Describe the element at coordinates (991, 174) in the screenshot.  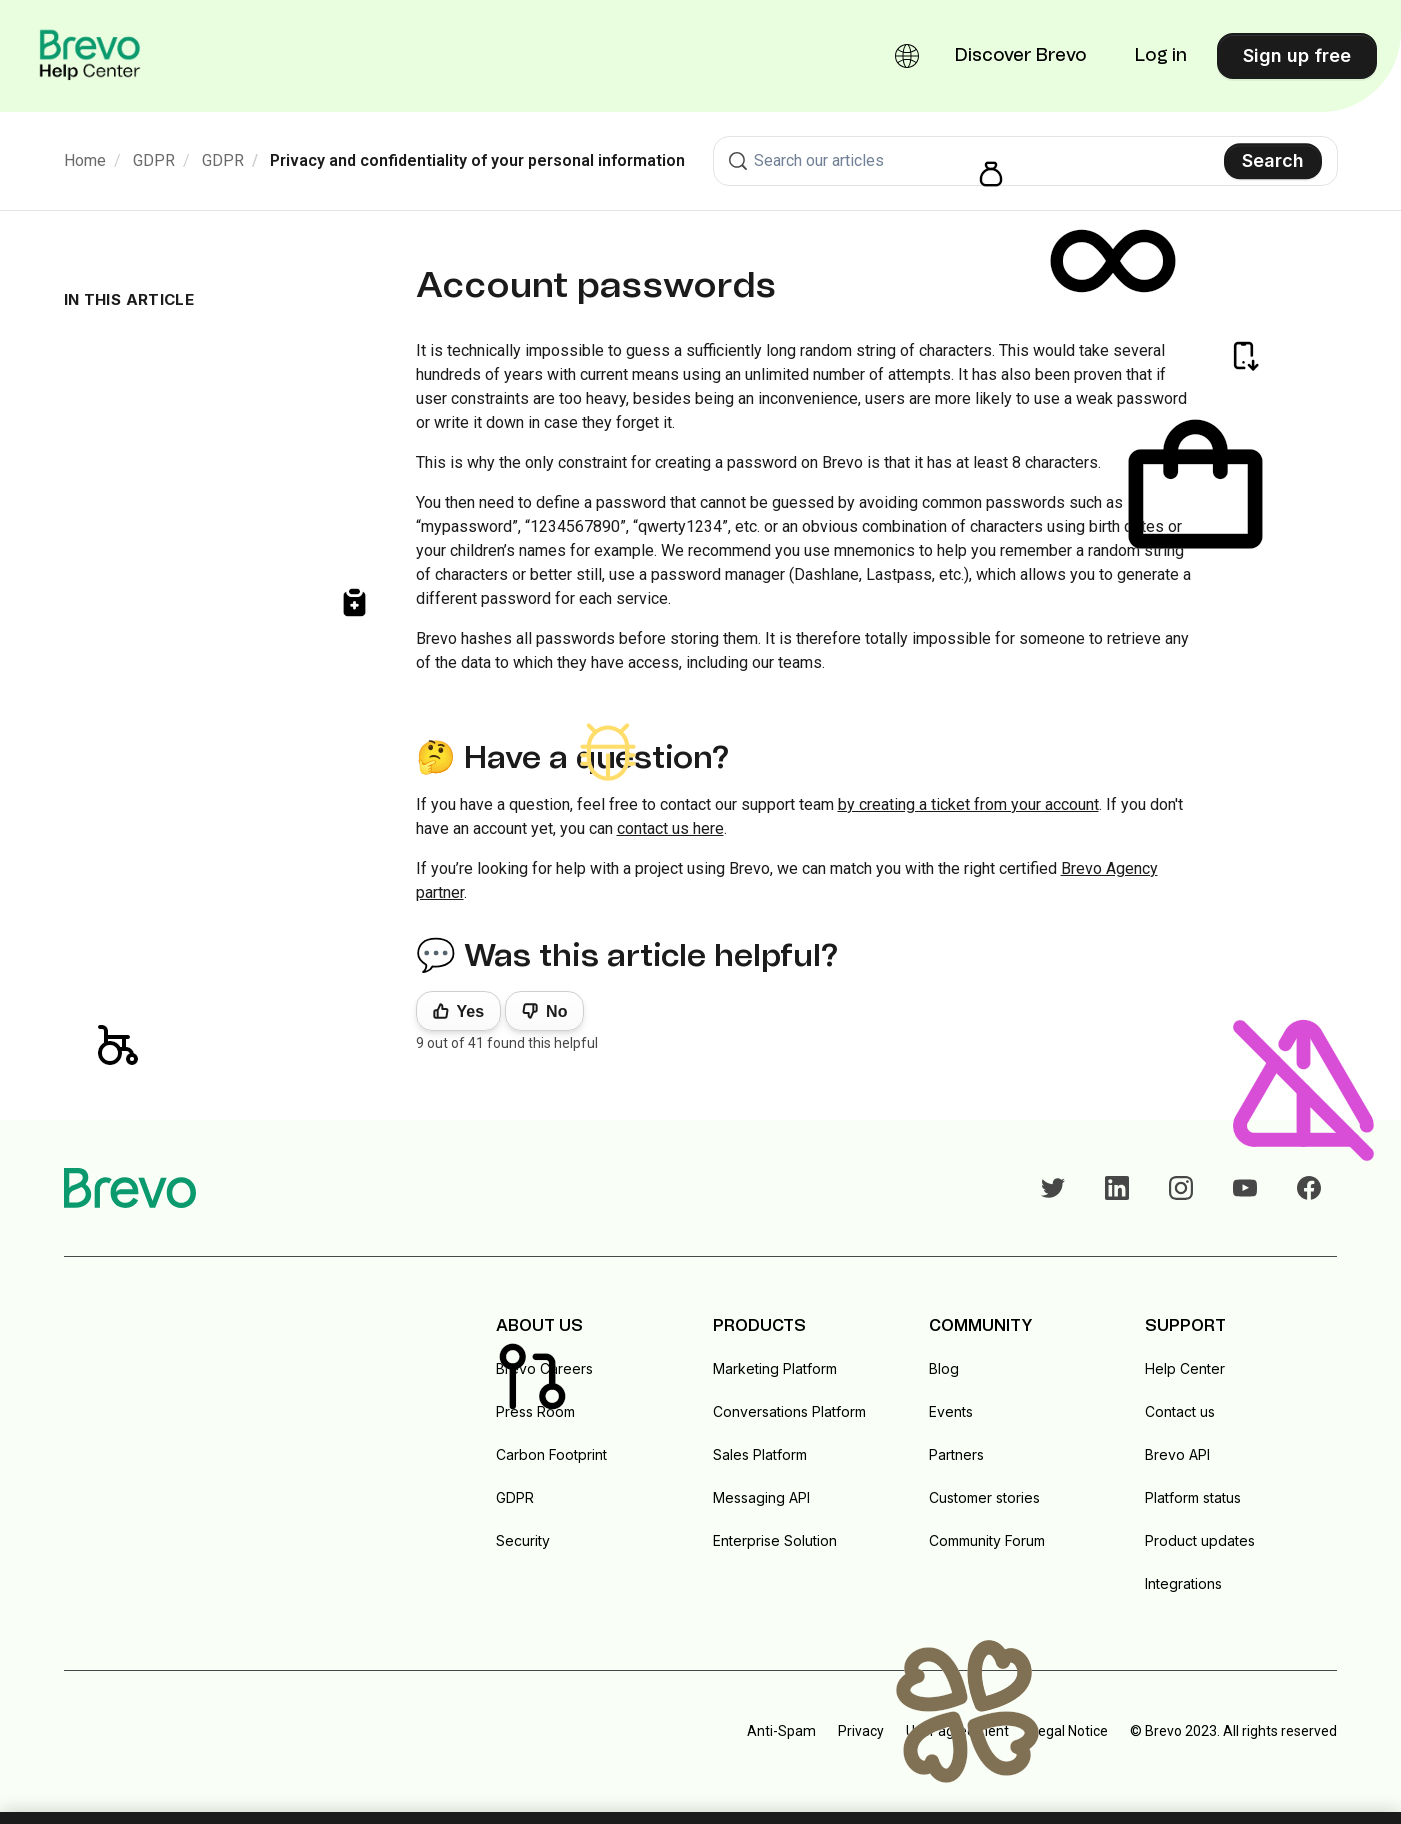
I see `view your earnings or balance` at that location.